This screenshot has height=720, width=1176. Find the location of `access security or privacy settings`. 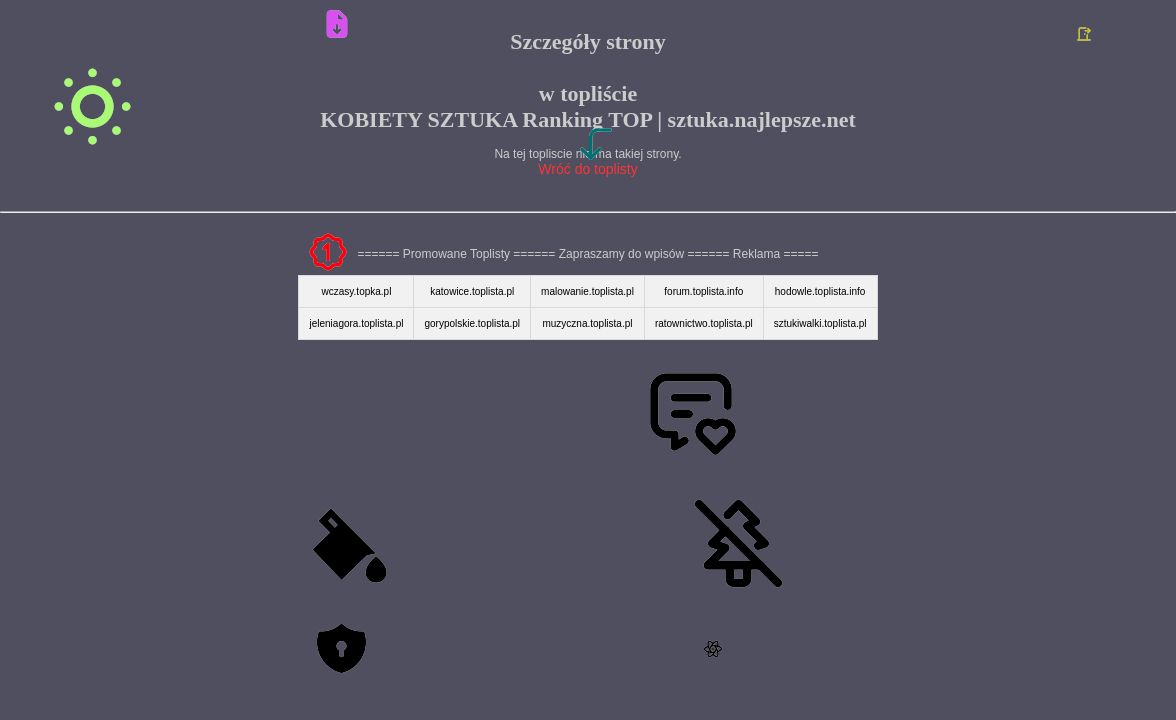

access security or privacy settings is located at coordinates (341, 648).